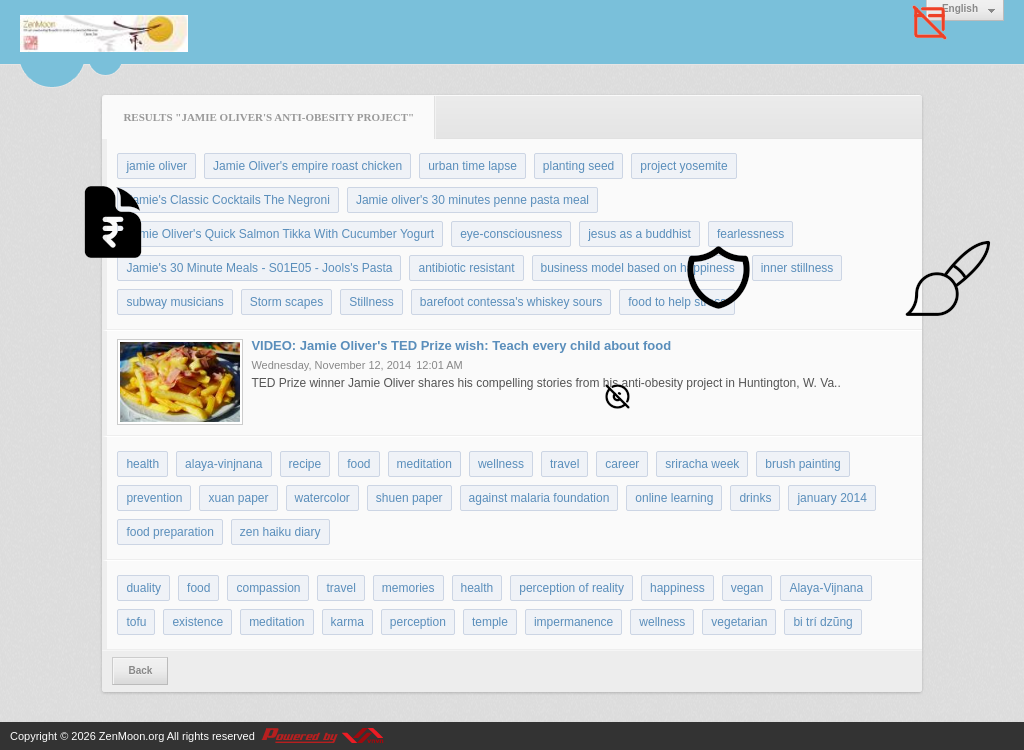 Image resolution: width=1024 pixels, height=750 pixels. What do you see at coordinates (951, 280) in the screenshot?
I see `access drawing or painting tools` at bounding box center [951, 280].